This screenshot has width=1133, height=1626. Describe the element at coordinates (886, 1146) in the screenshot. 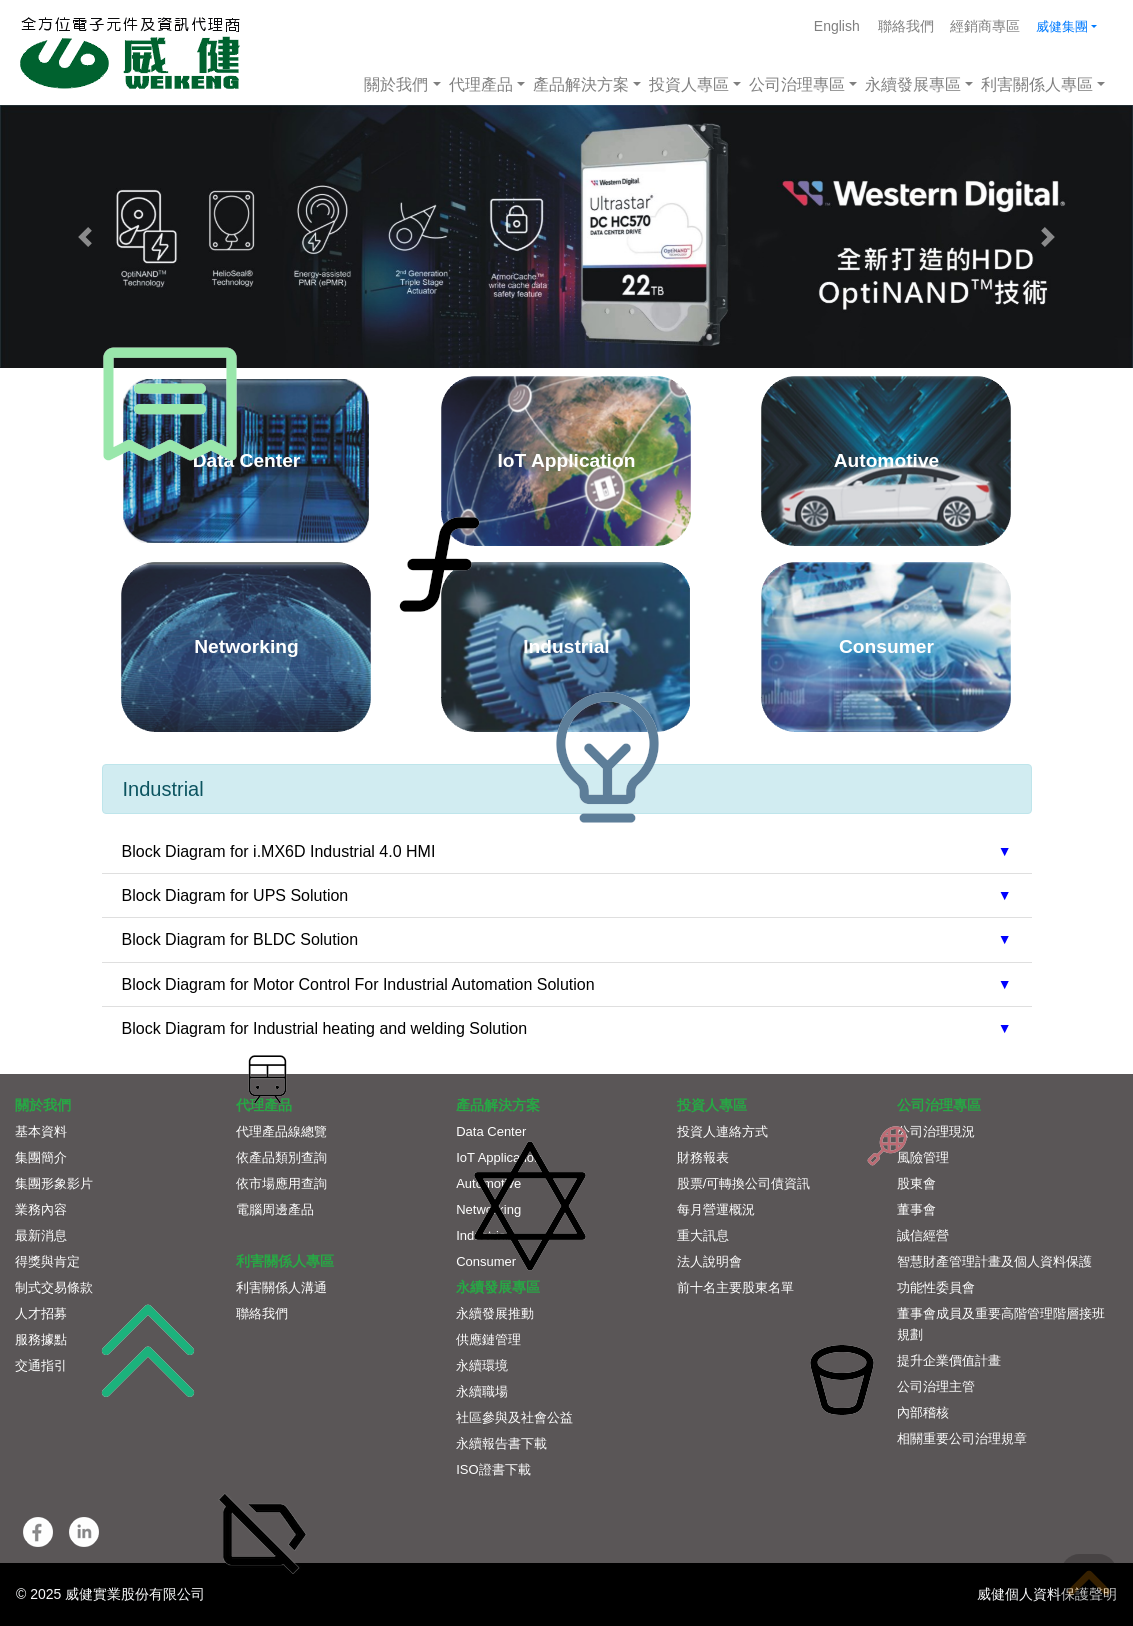

I see `access tennis or racquet sports activities` at that location.